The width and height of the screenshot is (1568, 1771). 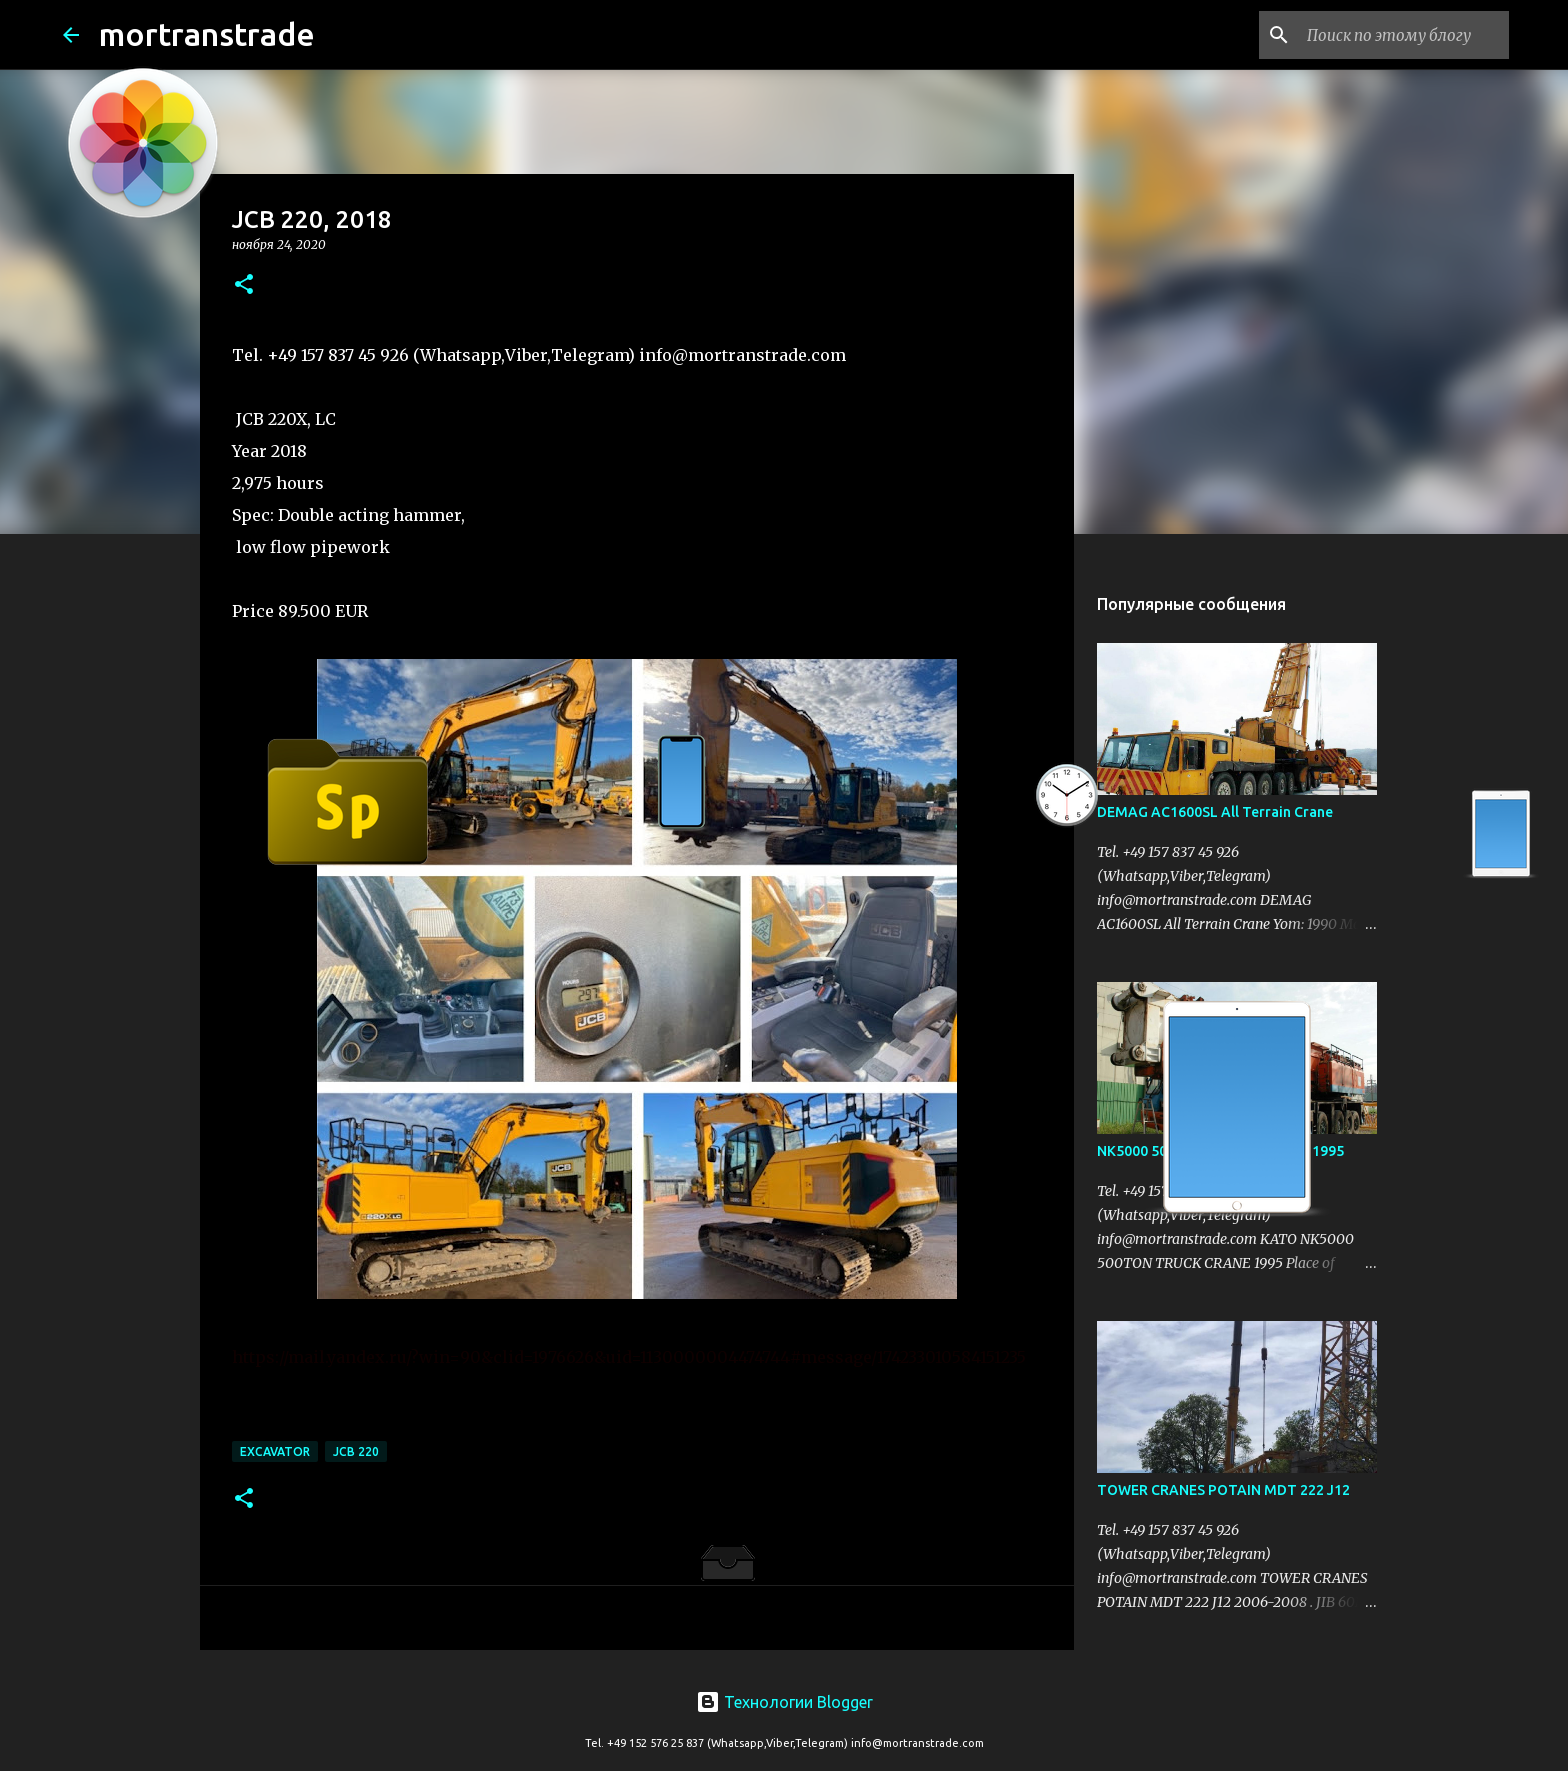 I want to click on indicates a connected iPad Mini device, so click(x=1501, y=826).